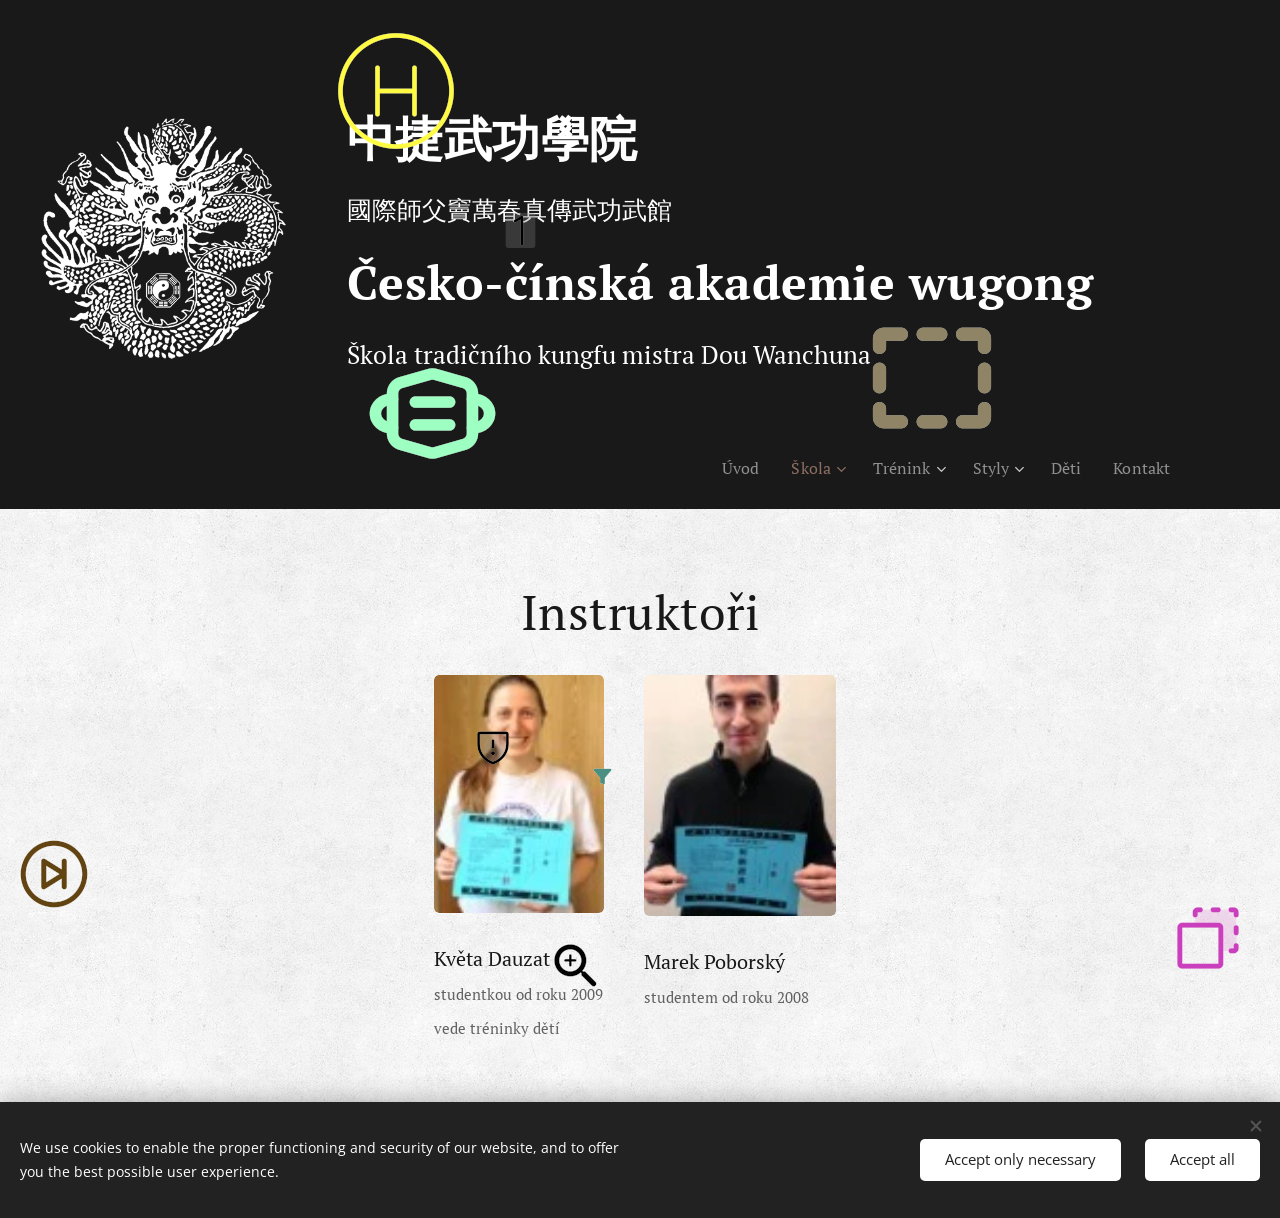 This screenshot has height=1218, width=1280. What do you see at coordinates (493, 746) in the screenshot?
I see `security warning or alert detected` at bounding box center [493, 746].